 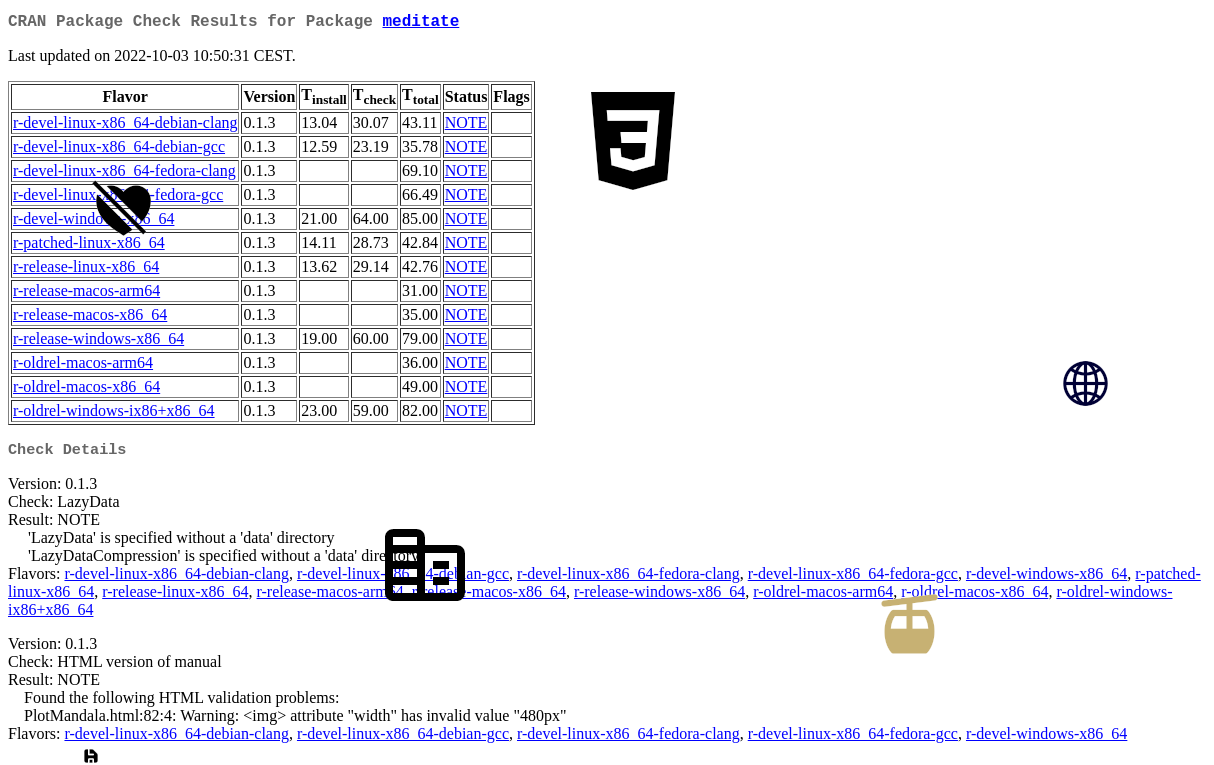 What do you see at coordinates (633, 141) in the screenshot?
I see `CSS3 stylesheet language logo` at bounding box center [633, 141].